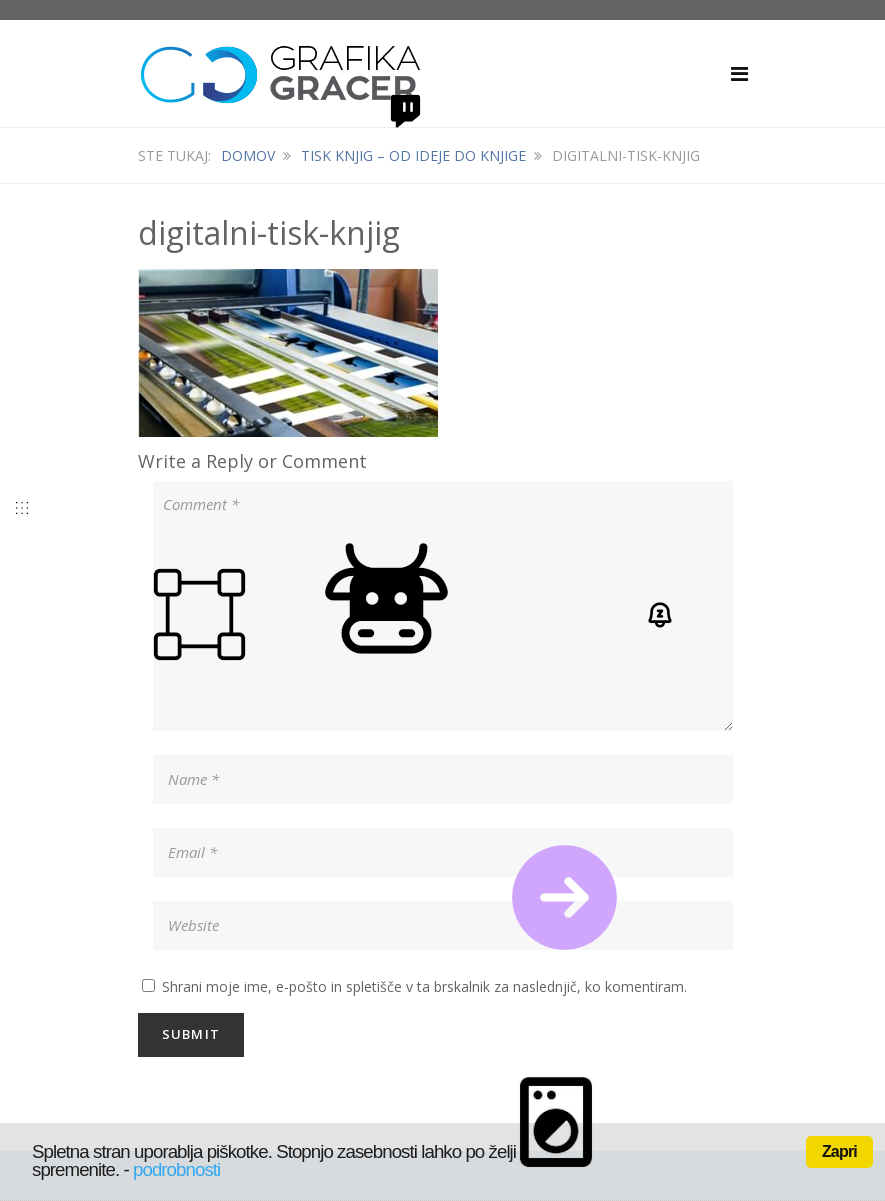 The width and height of the screenshot is (885, 1201). What do you see at coordinates (660, 615) in the screenshot?
I see `enable sleep mode or snooze notifications` at bounding box center [660, 615].